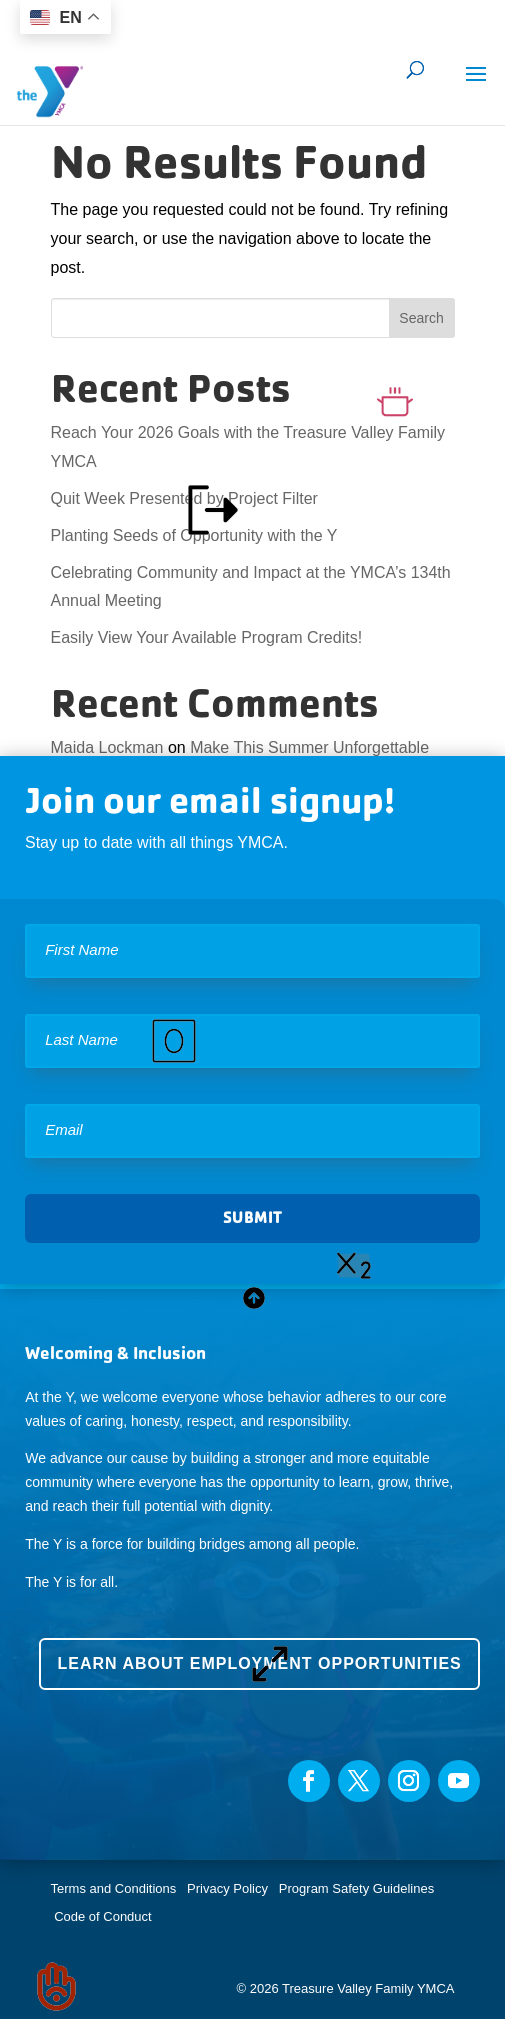 This screenshot has height=2019, width=505. What do you see at coordinates (254, 1298) in the screenshot?
I see `upload a file or content` at bounding box center [254, 1298].